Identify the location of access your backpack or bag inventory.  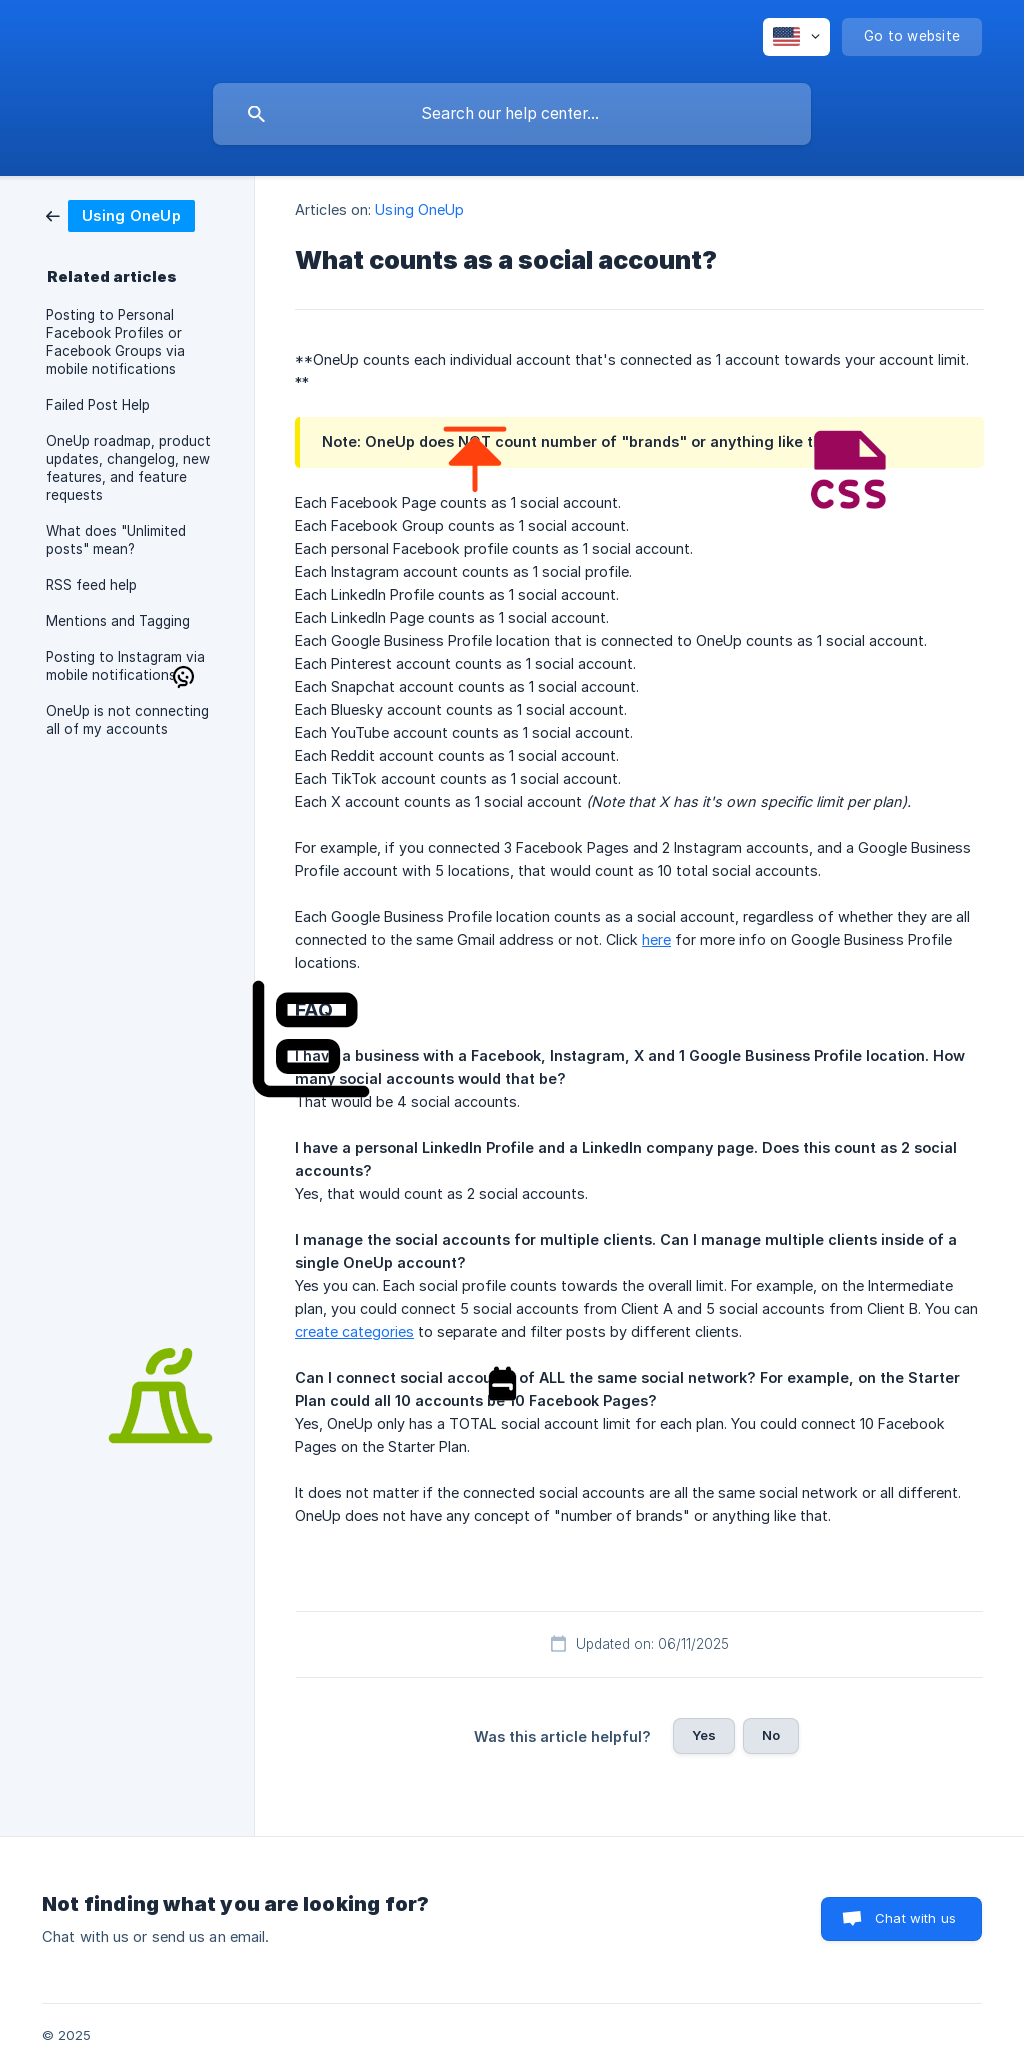
(502, 1383).